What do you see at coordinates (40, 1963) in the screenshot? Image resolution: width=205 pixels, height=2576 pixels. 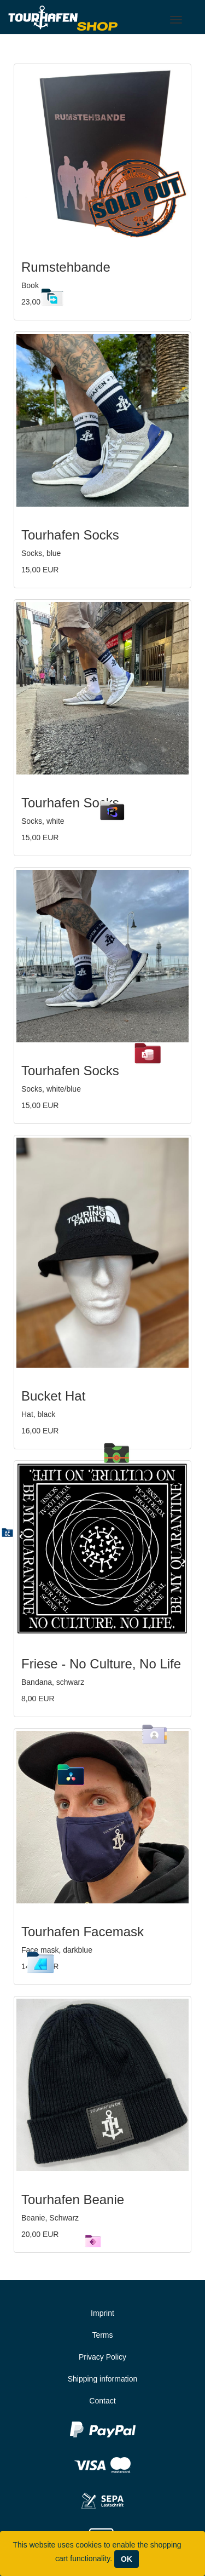 I see `open folder containing Affinity Designer files` at bounding box center [40, 1963].